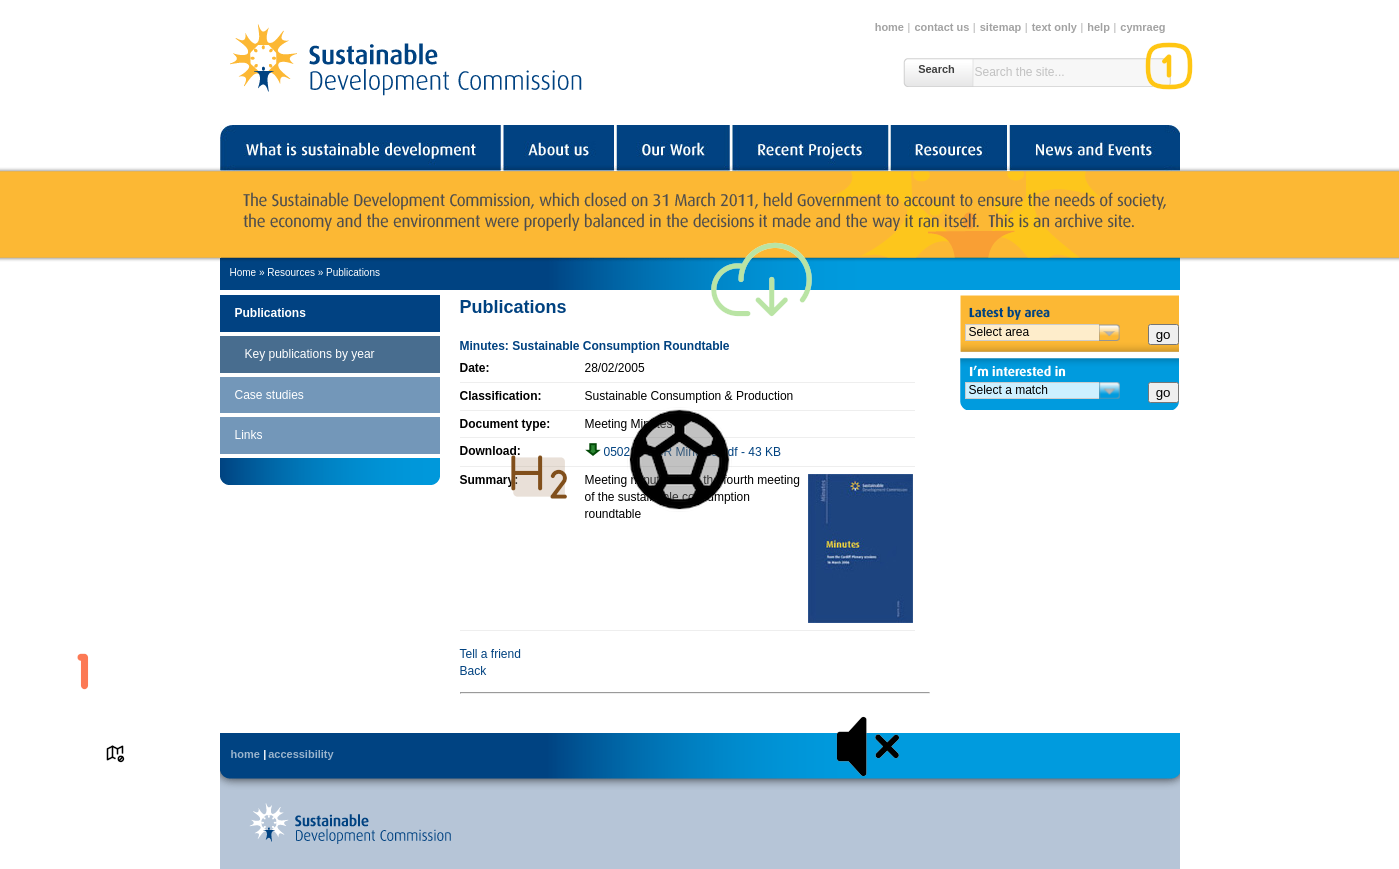  Describe the element at coordinates (1169, 66) in the screenshot. I see `indicates the first item or step in a sequence` at that location.